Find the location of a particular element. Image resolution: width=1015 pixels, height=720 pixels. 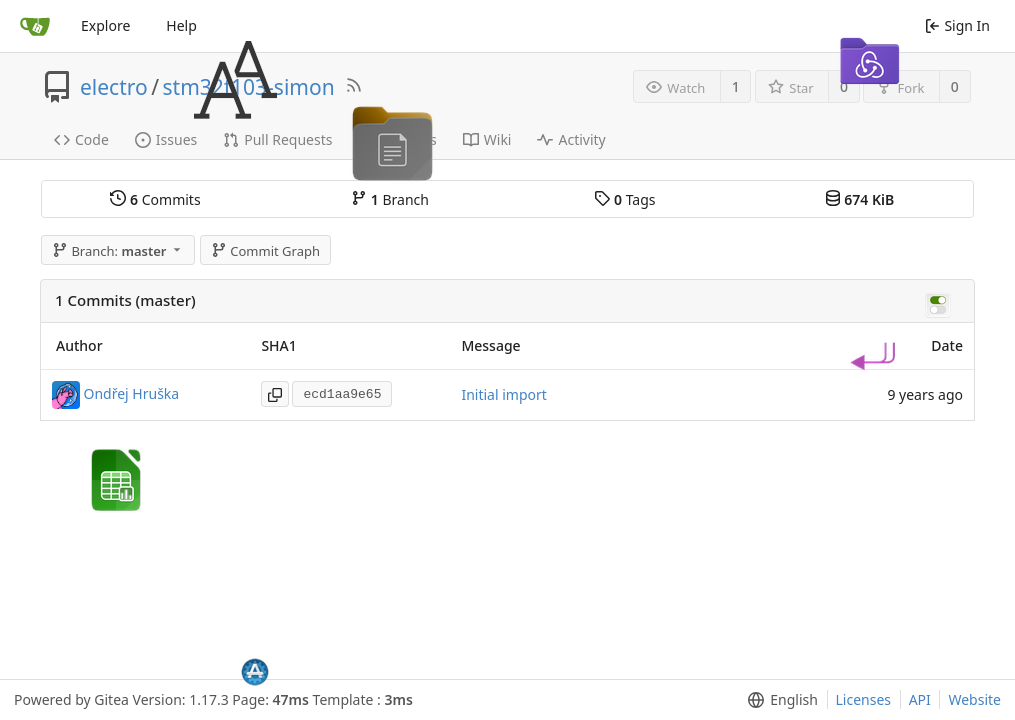

folder containing redux state management files is located at coordinates (869, 62).